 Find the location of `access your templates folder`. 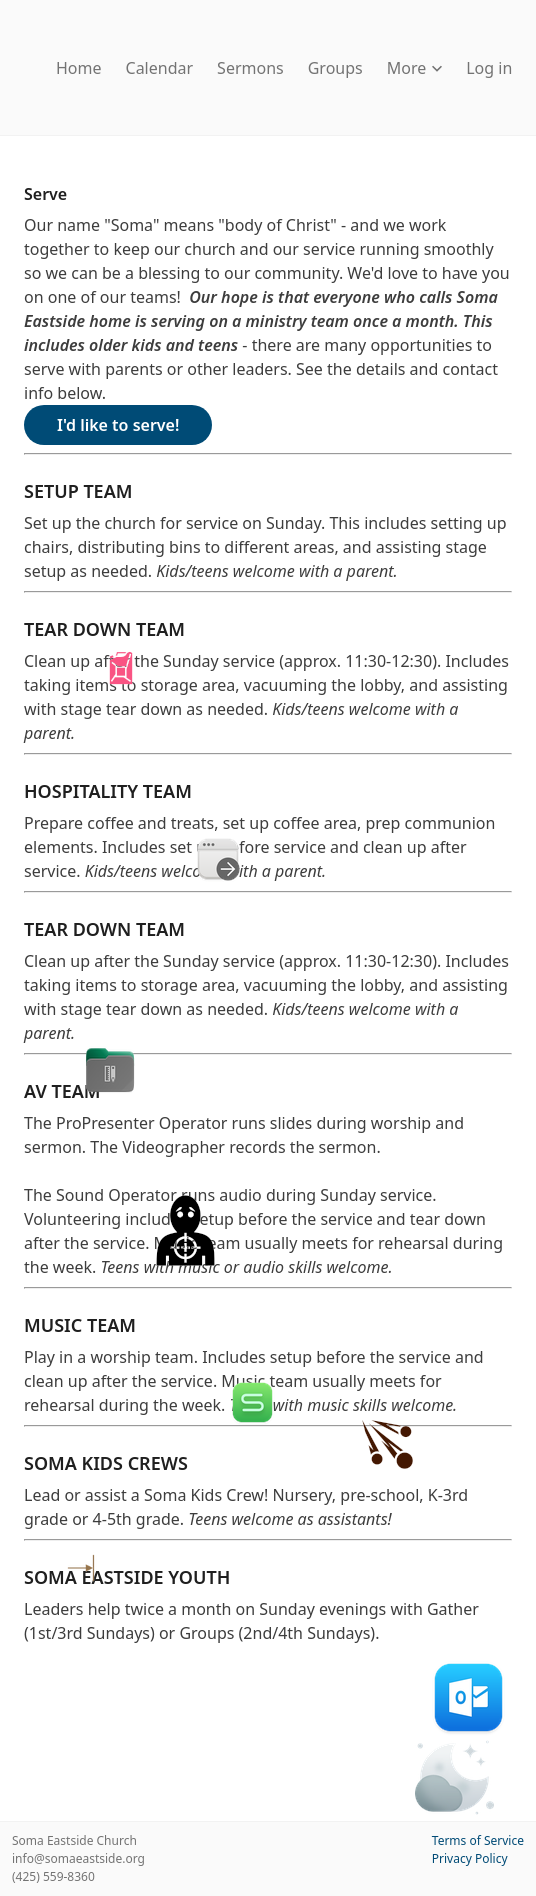

access your templates folder is located at coordinates (110, 1070).